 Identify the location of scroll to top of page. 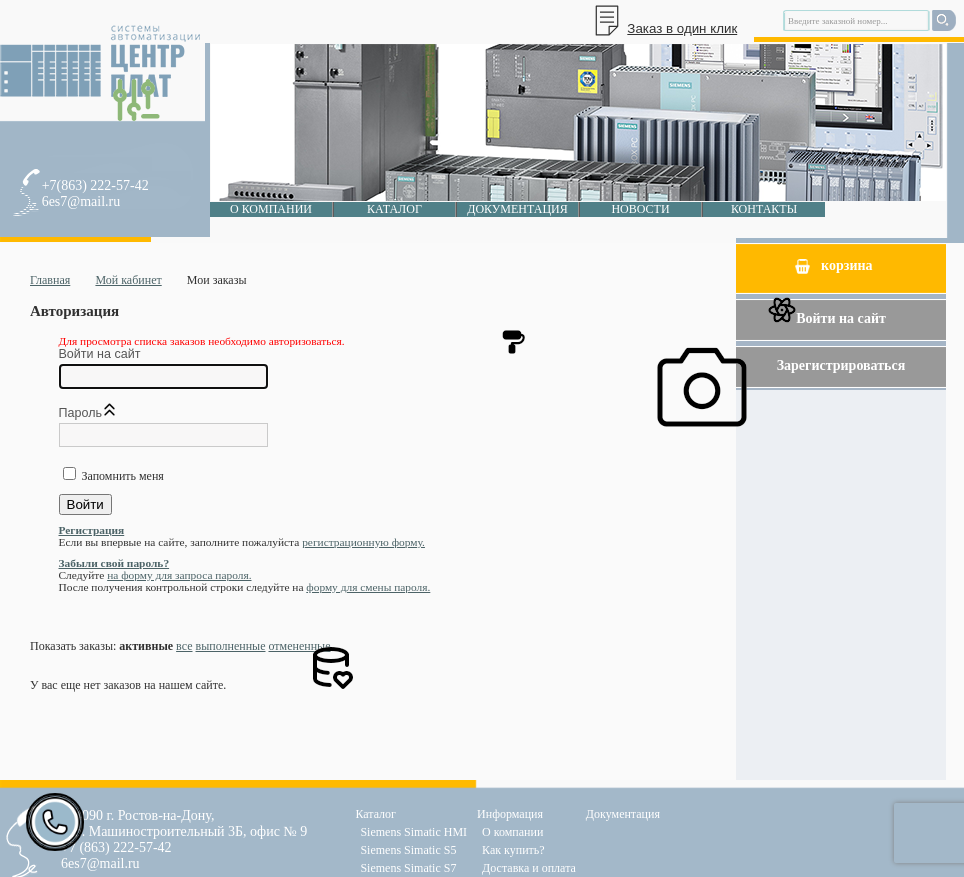
(109, 409).